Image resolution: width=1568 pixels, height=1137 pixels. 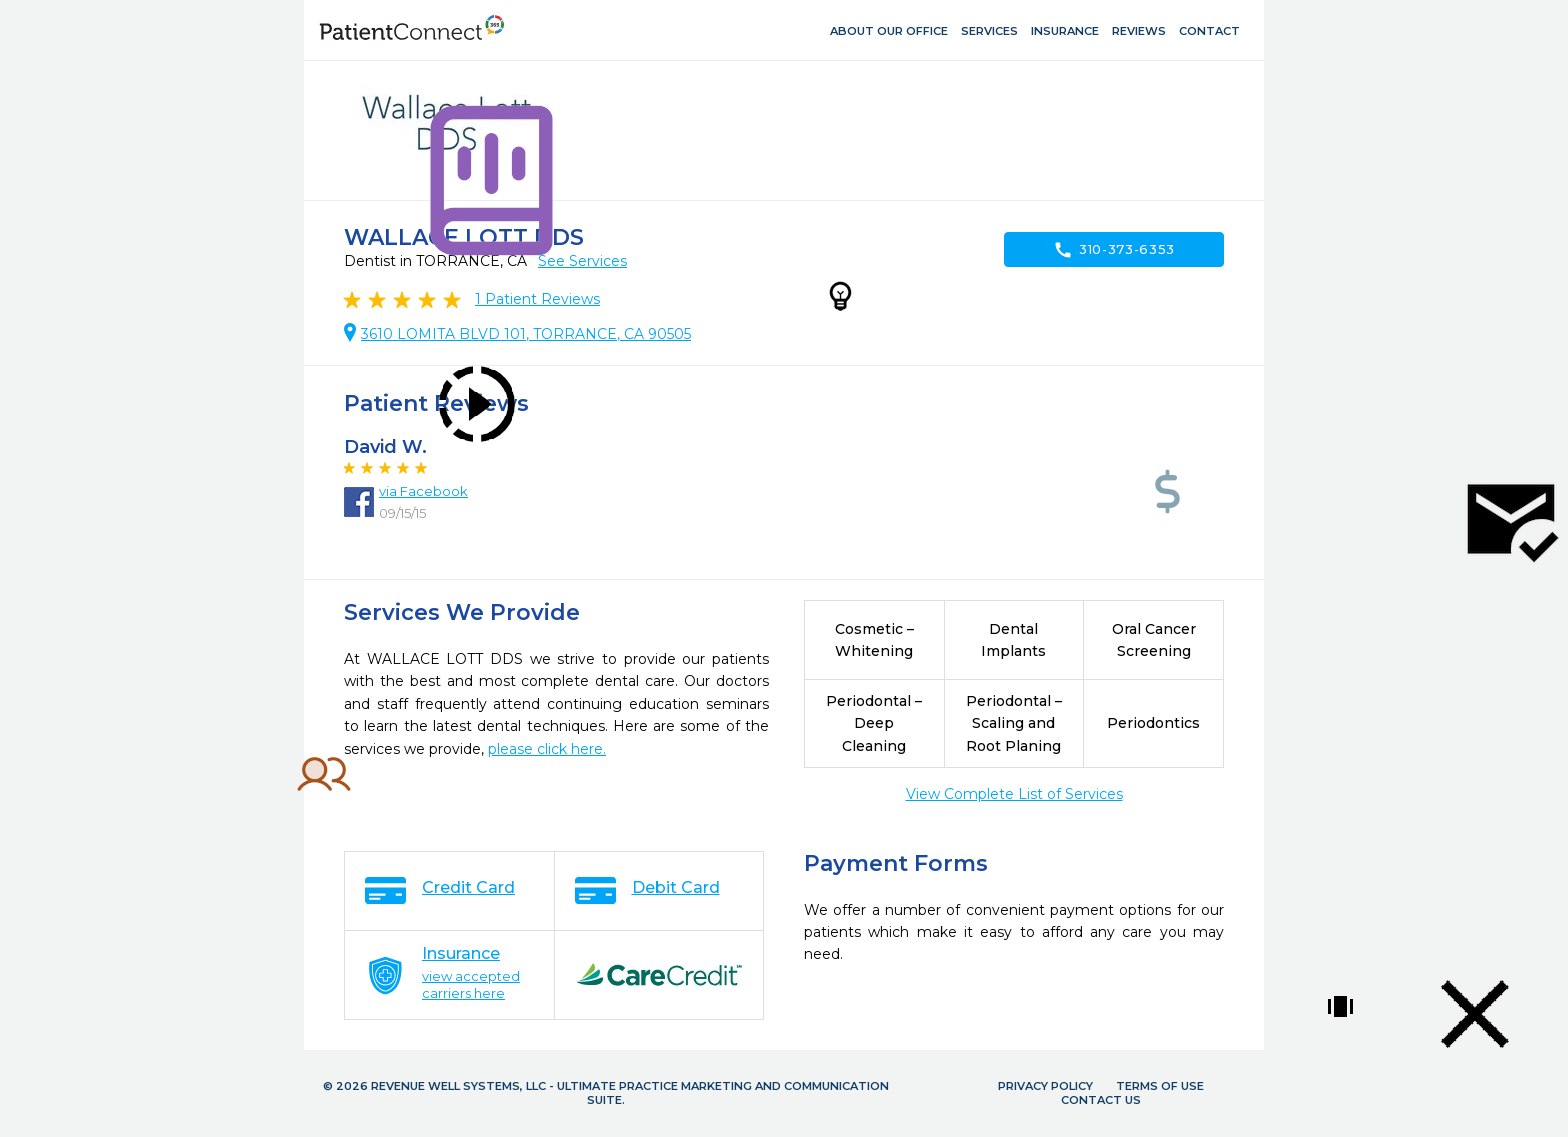 What do you see at coordinates (1475, 1014) in the screenshot?
I see `close a dialog or modal` at bounding box center [1475, 1014].